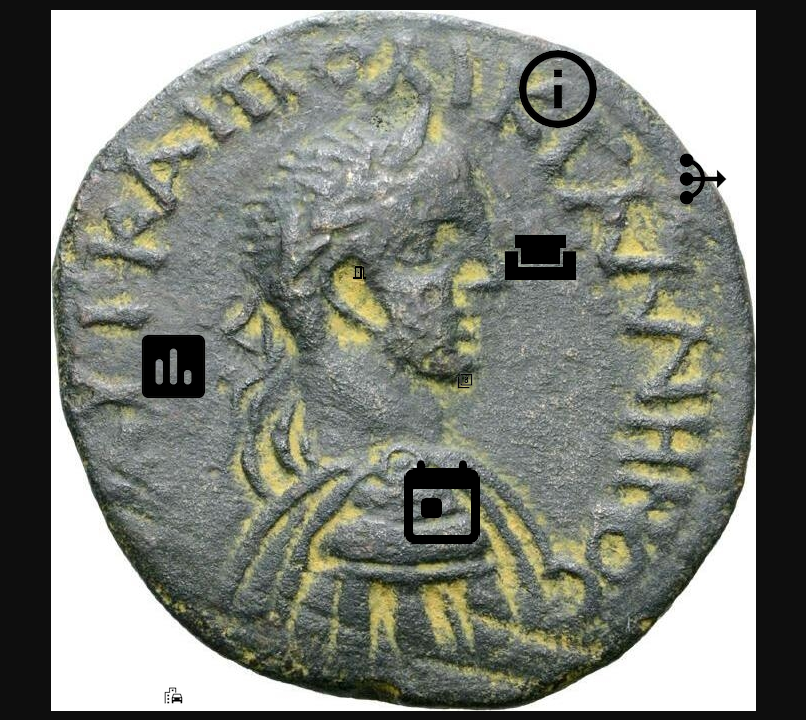 Image resolution: width=806 pixels, height=720 pixels. Describe the element at coordinates (540, 257) in the screenshot. I see `view weekend or leisure activities` at that location.